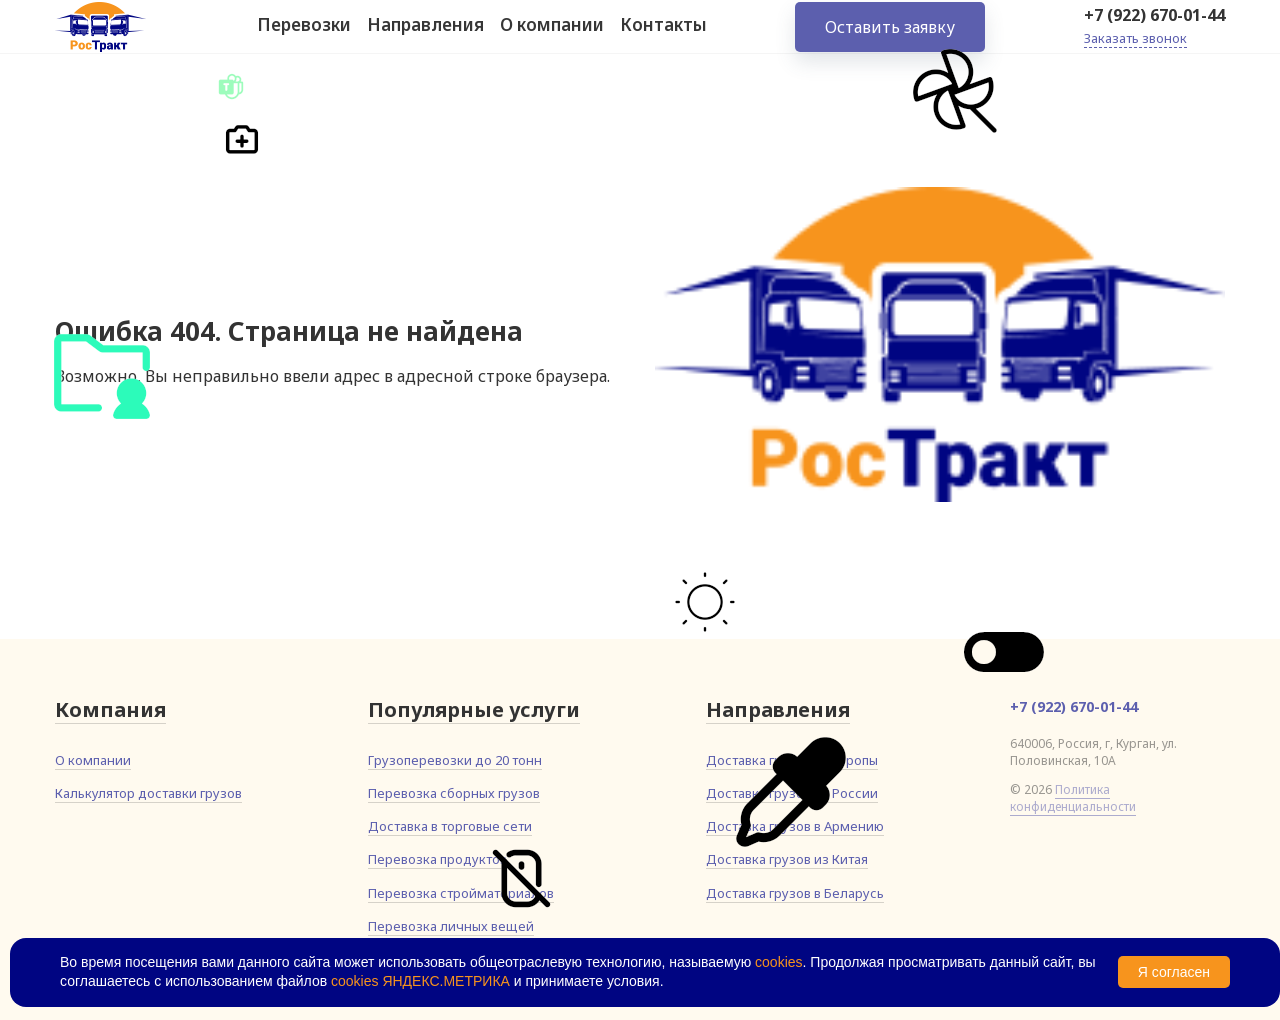 The image size is (1280, 1020). Describe the element at coordinates (791, 792) in the screenshot. I see `pick a color from the canvas` at that location.